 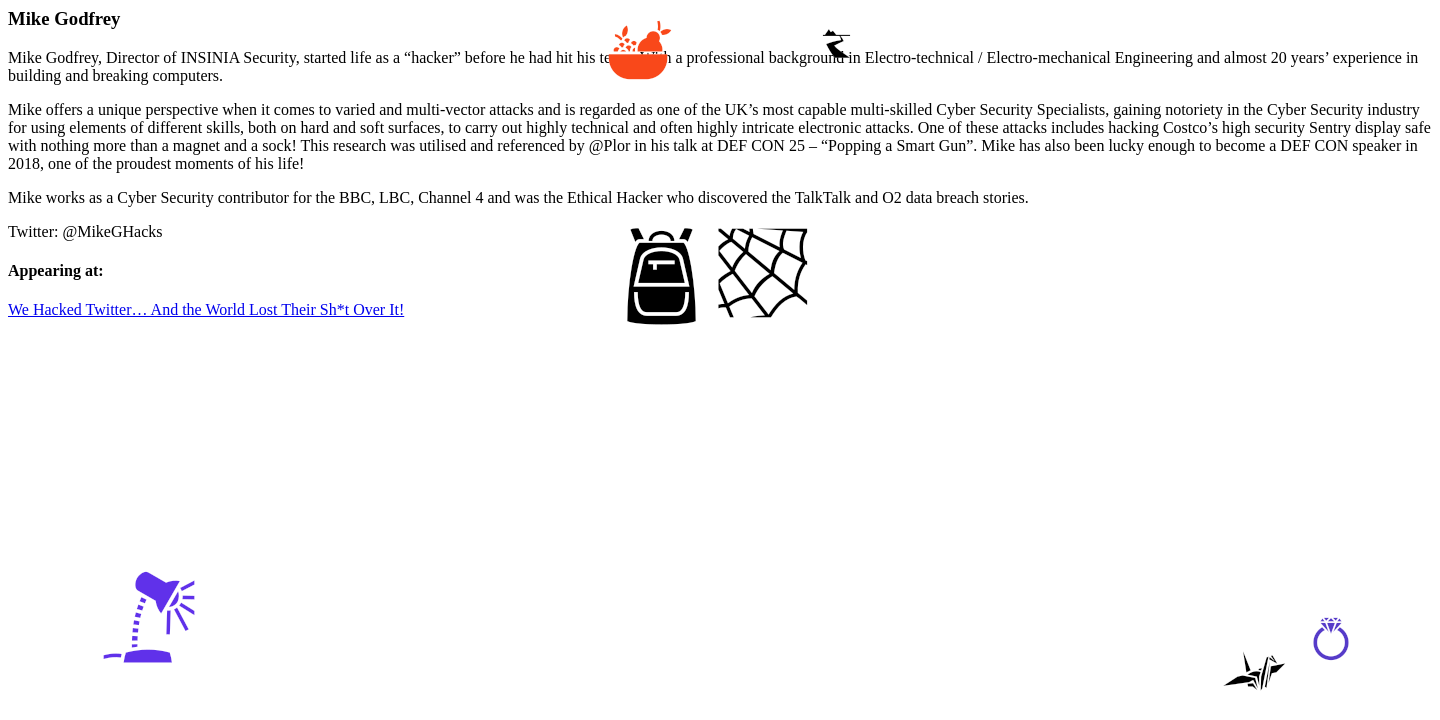 What do you see at coordinates (149, 617) in the screenshot?
I see `toggle desk lamp or reading light` at bounding box center [149, 617].